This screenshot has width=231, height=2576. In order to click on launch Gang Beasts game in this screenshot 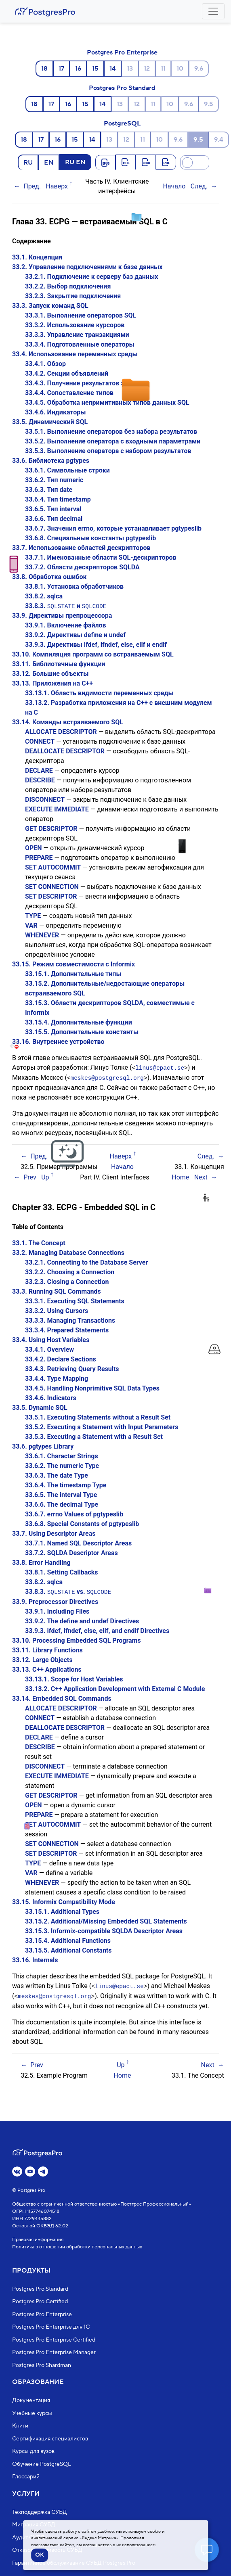, I will do `click(27, 1826)`.